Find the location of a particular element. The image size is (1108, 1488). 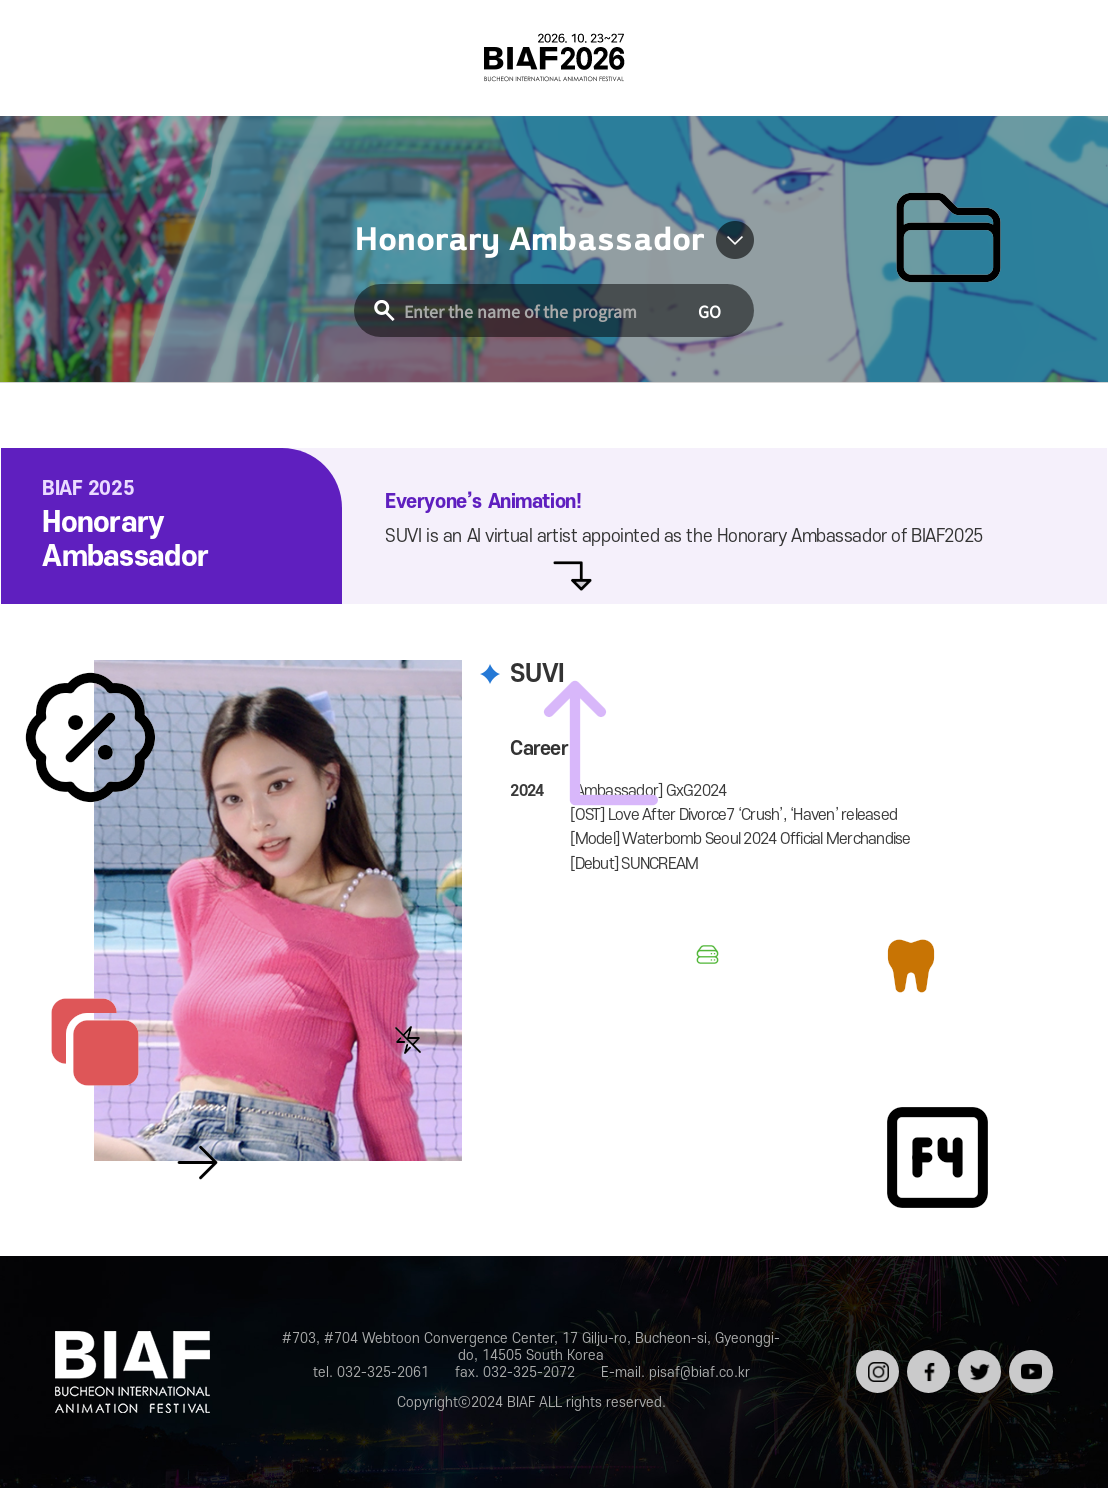

access dental or oral health information is located at coordinates (911, 966).